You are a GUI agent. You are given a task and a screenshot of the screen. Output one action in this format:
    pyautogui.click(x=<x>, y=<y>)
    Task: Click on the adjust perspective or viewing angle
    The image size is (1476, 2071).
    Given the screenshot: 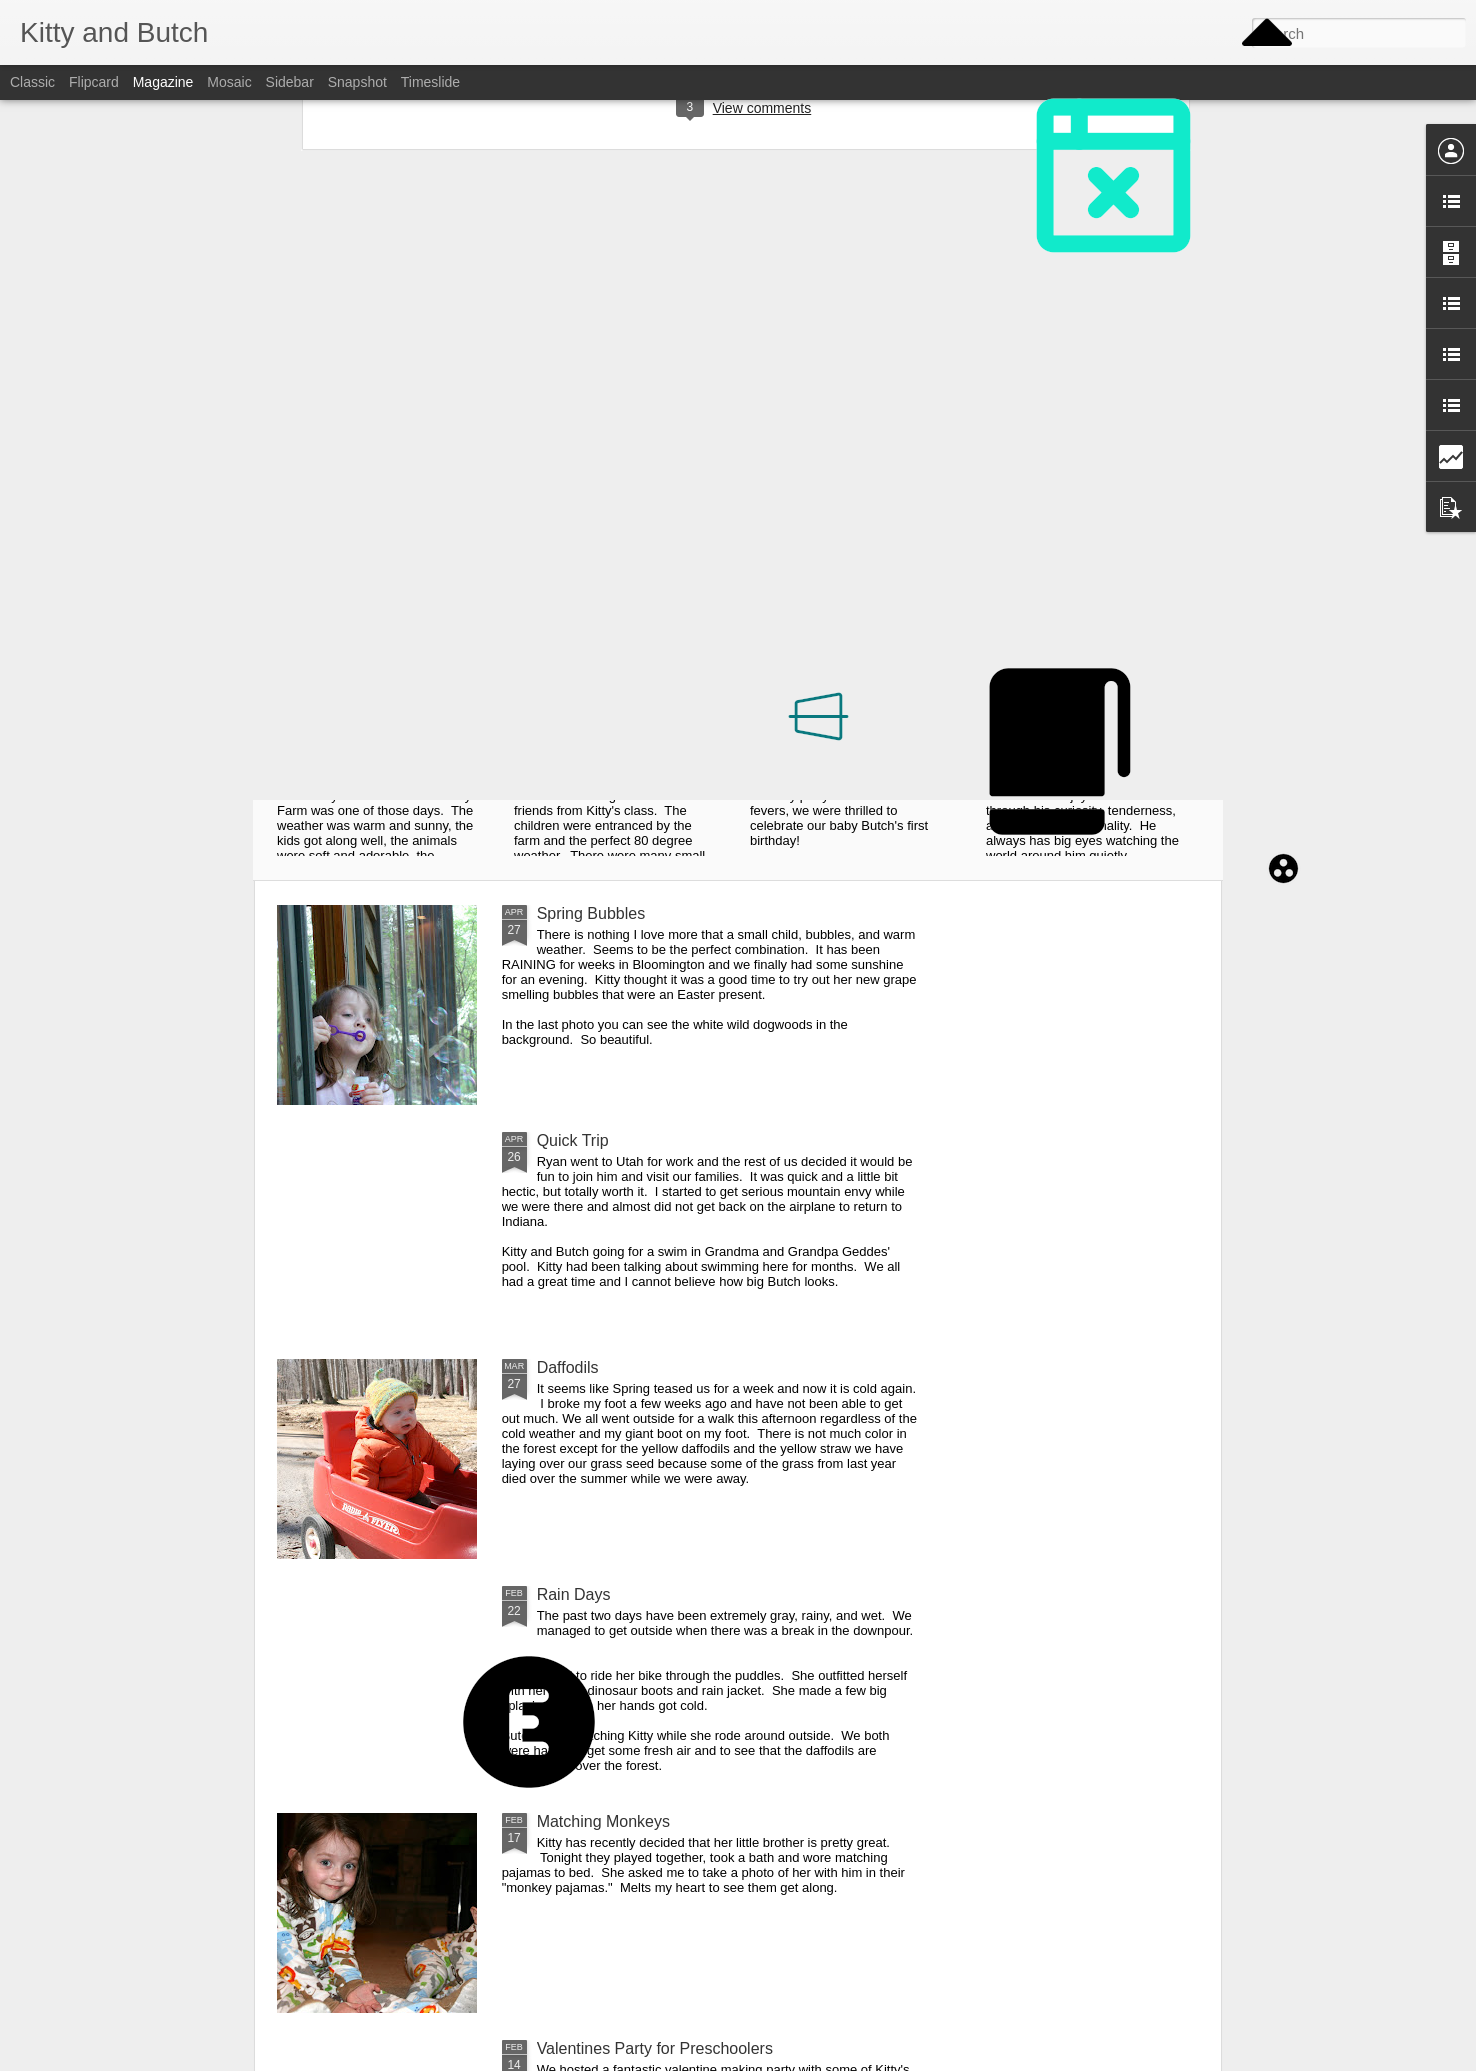 What is the action you would take?
    pyautogui.click(x=818, y=716)
    